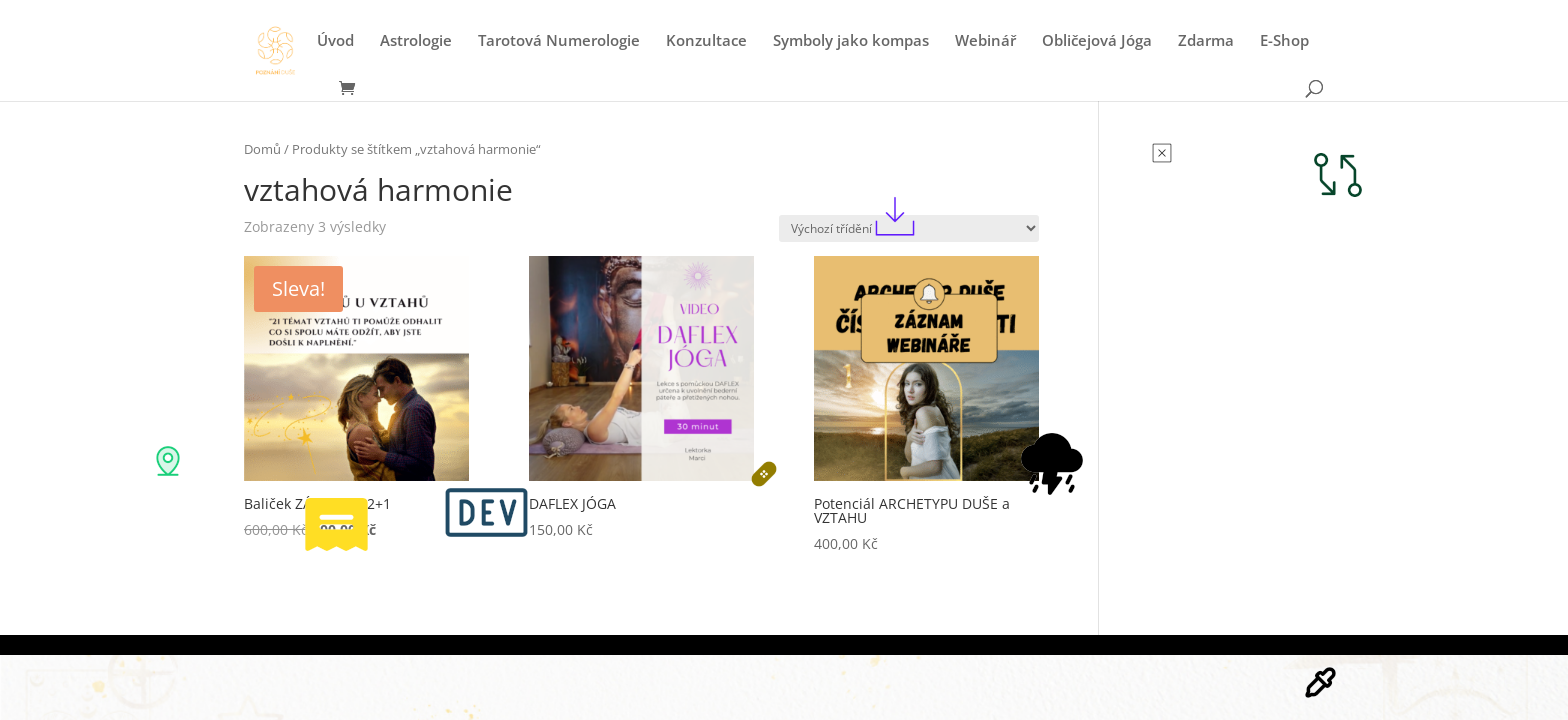  What do you see at coordinates (1052, 464) in the screenshot?
I see `indicates thunderstorm weather conditions` at bounding box center [1052, 464].